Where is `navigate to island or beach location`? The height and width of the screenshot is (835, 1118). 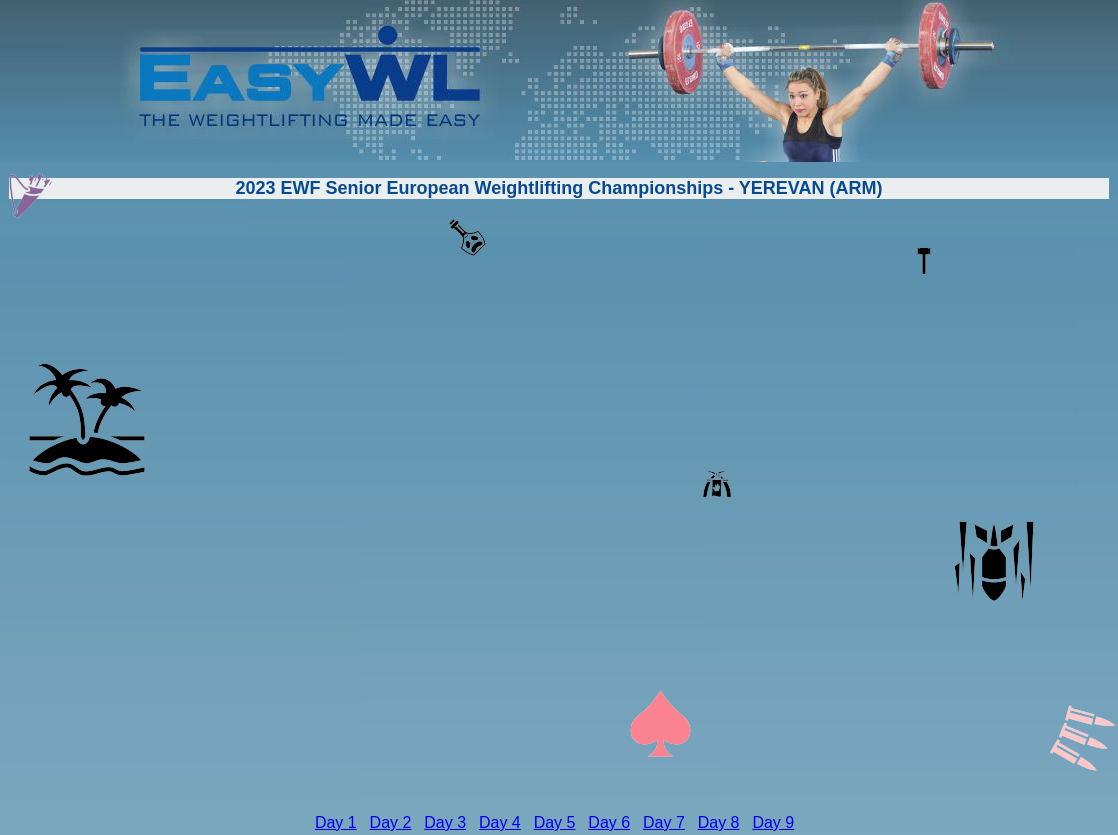 navigate to island or beach location is located at coordinates (87, 419).